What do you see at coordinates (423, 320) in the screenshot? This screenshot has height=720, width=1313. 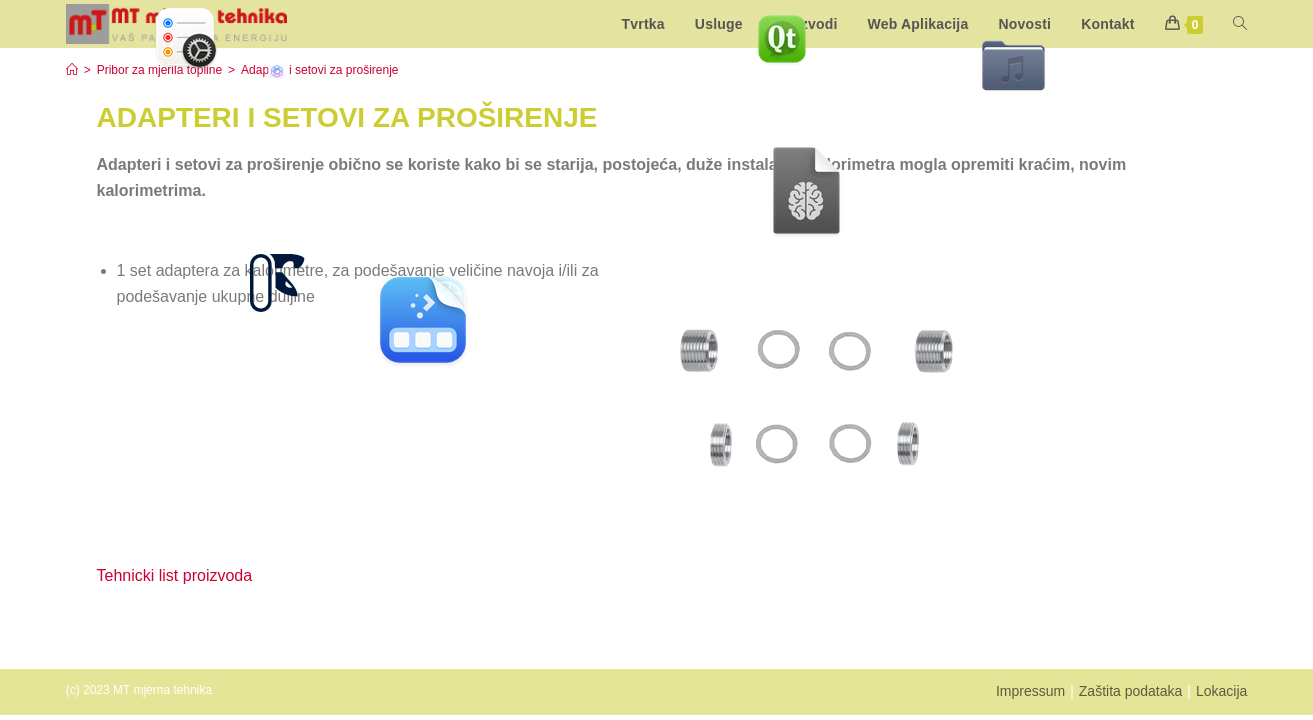 I see `open plasma desktop settings` at bounding box center [423, 320].